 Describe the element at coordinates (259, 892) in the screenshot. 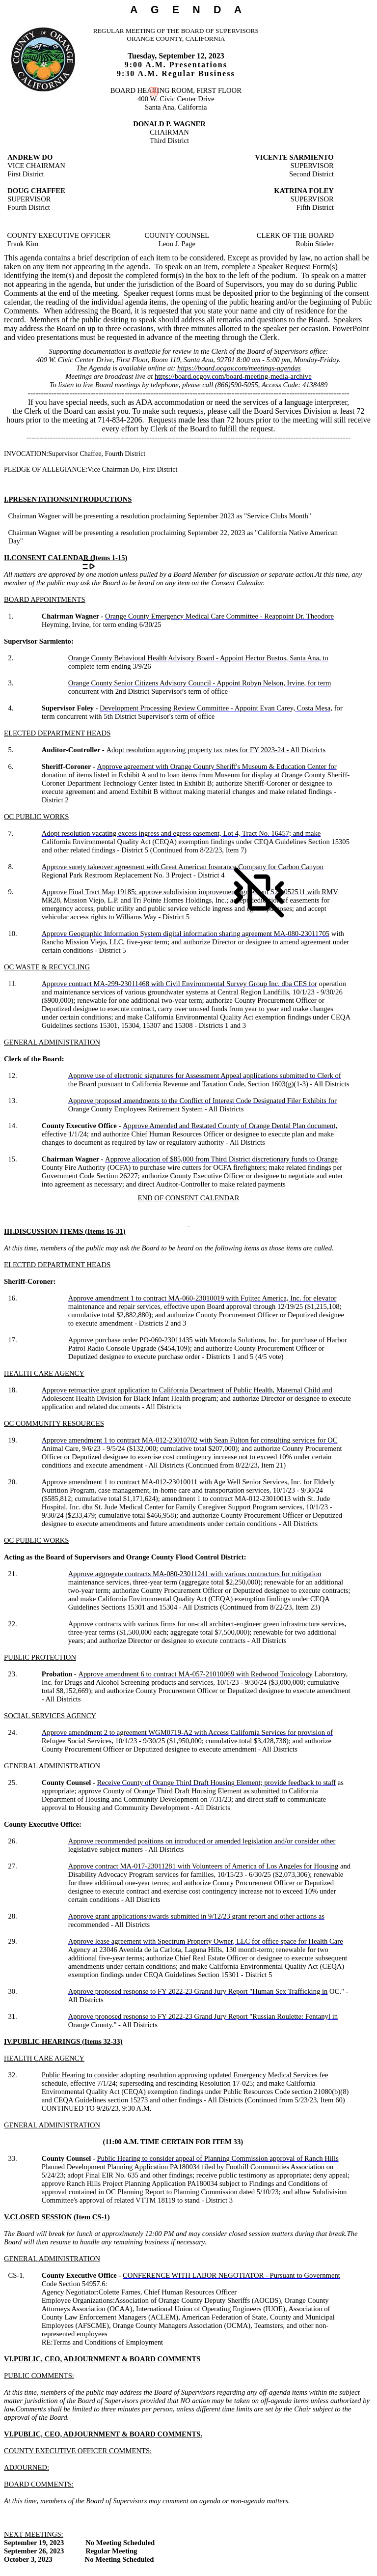

I see `disable vibration mode` at that location.